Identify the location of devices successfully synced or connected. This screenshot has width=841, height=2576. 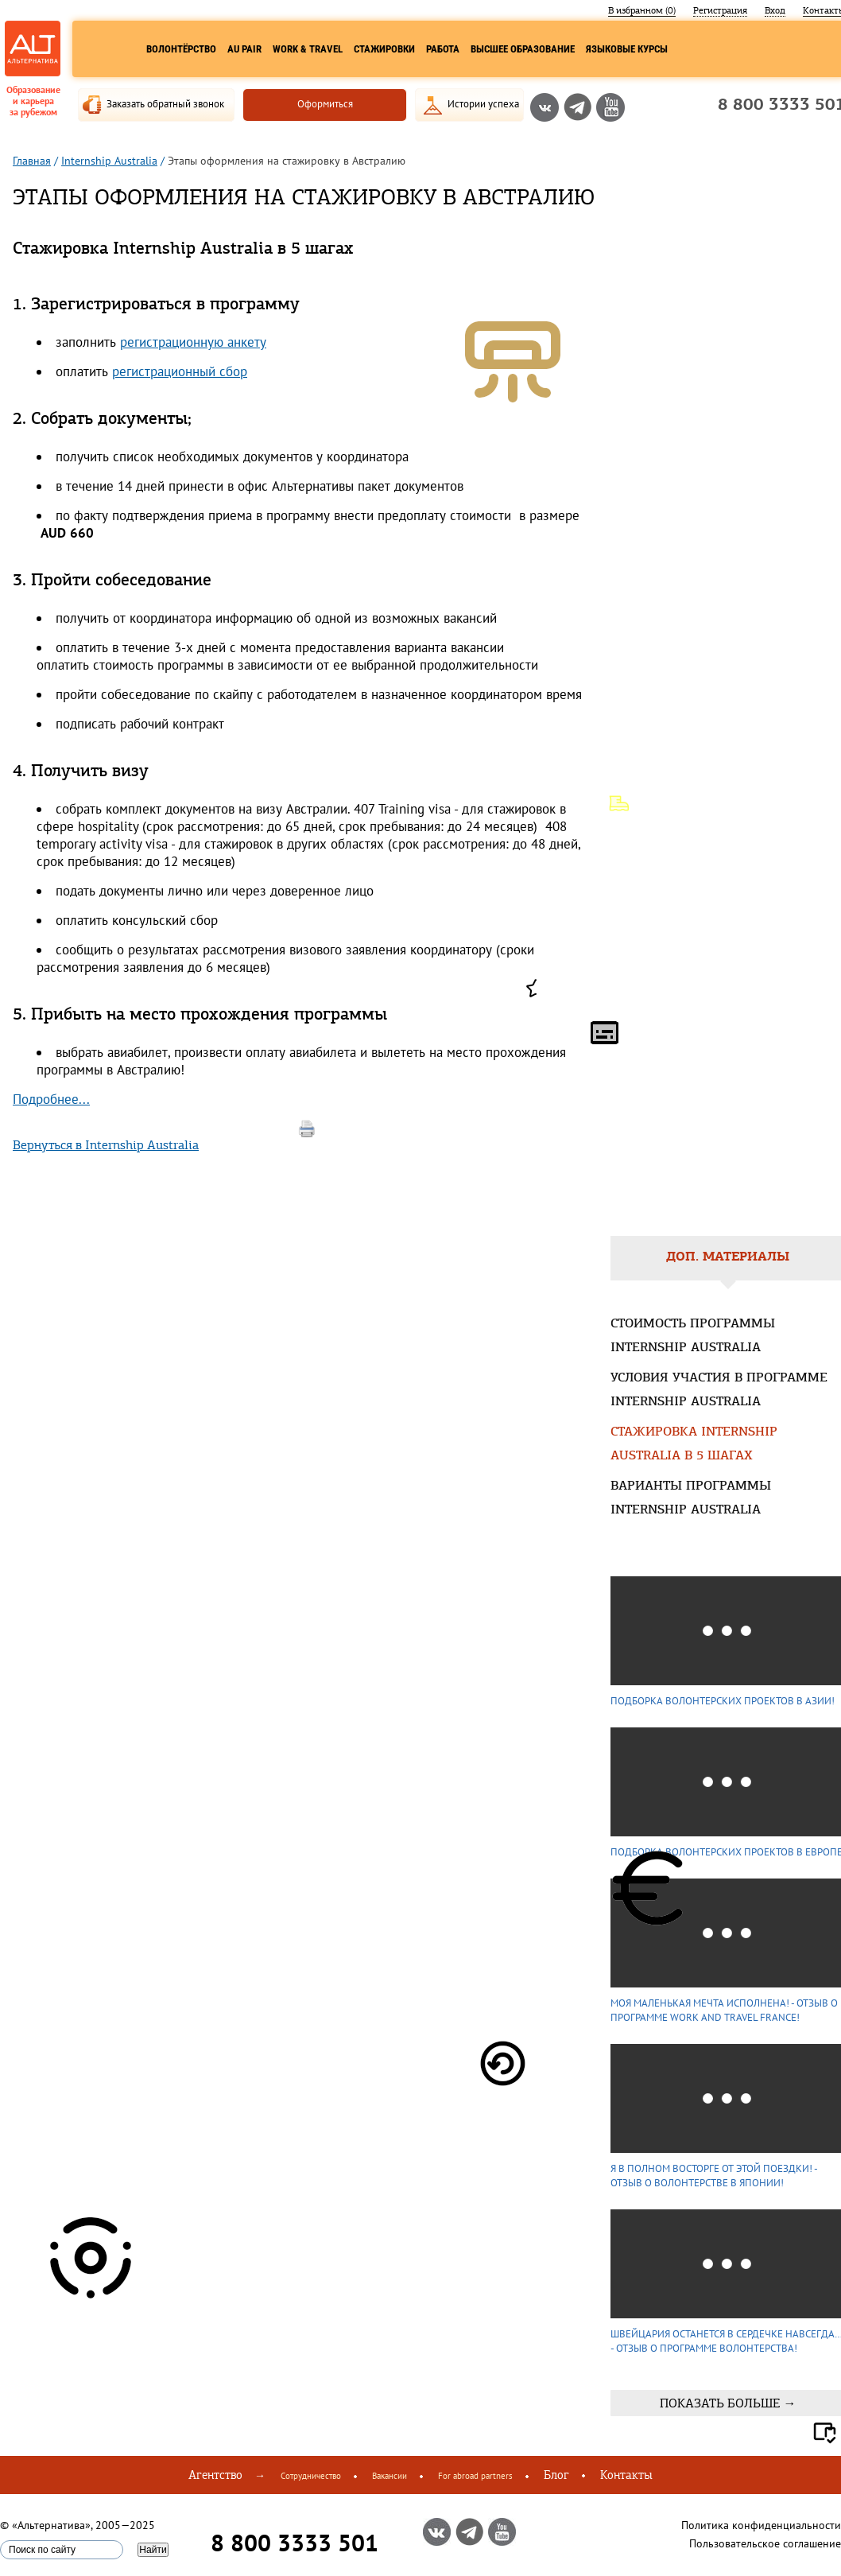
(824, 2432).